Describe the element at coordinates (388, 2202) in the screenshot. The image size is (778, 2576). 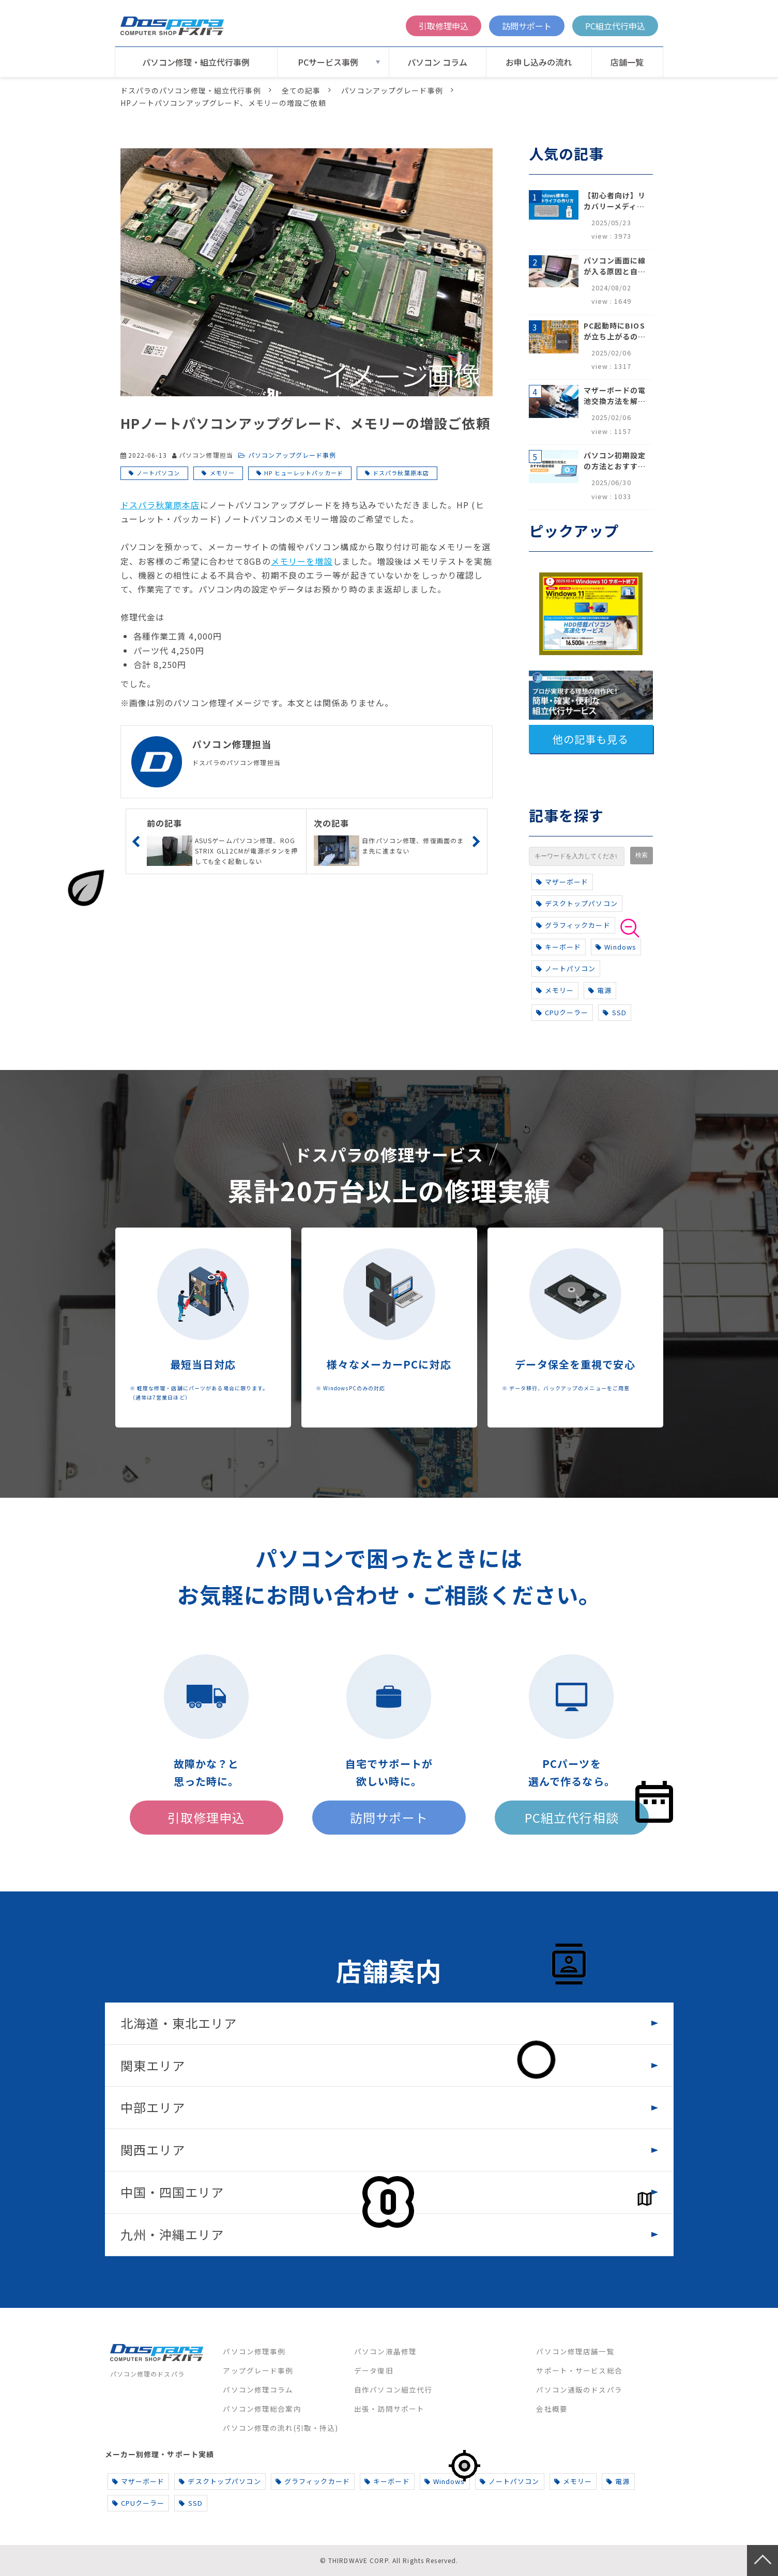
I see `open the Amie calendar app` at that location.